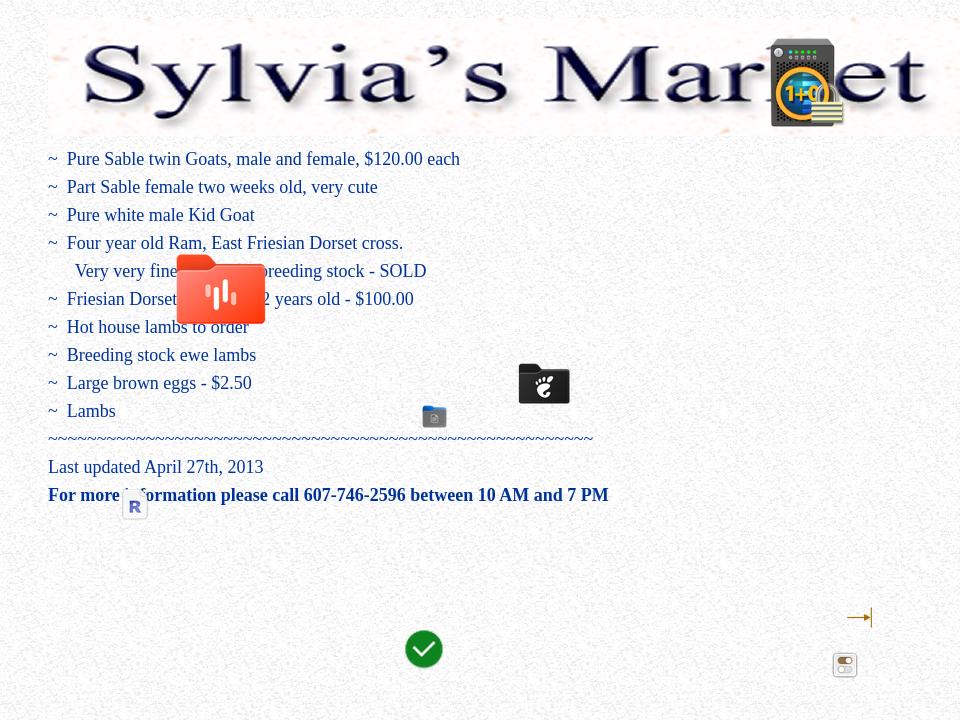  Describe the element at coordinates (802, 82) in the screenshot. I see `locked RAID 10 storage volume` at that location.